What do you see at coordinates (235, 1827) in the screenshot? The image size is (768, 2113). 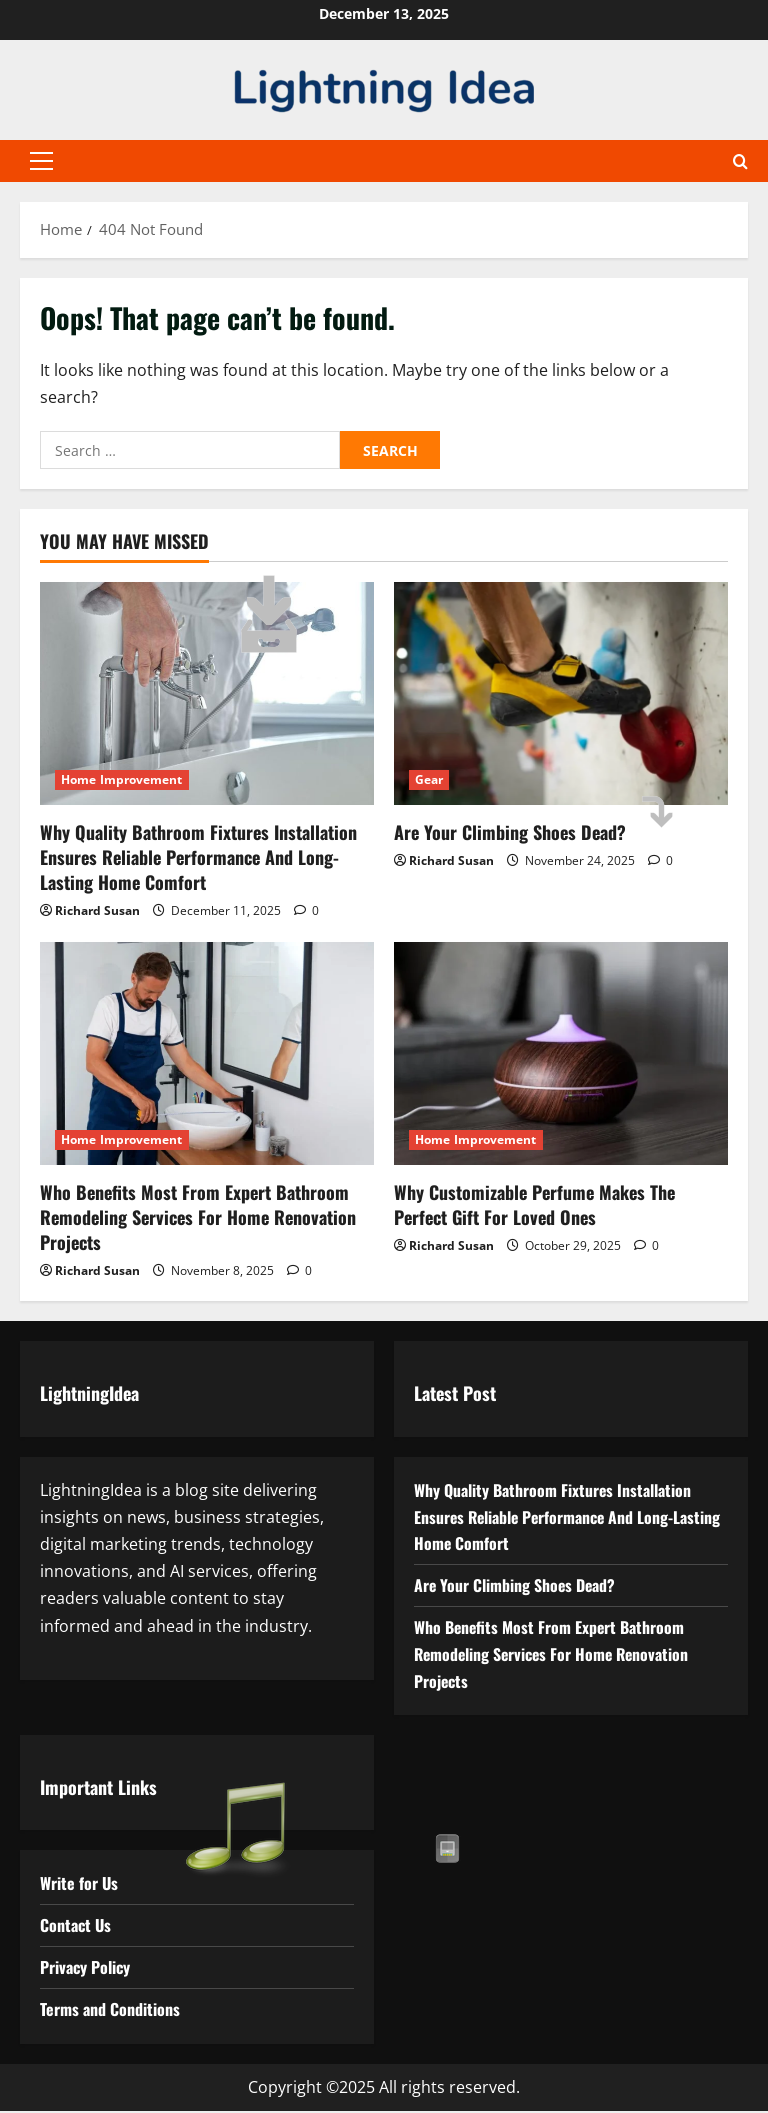 I see `indicates an audio file type` at bounding box center [235, 1827].